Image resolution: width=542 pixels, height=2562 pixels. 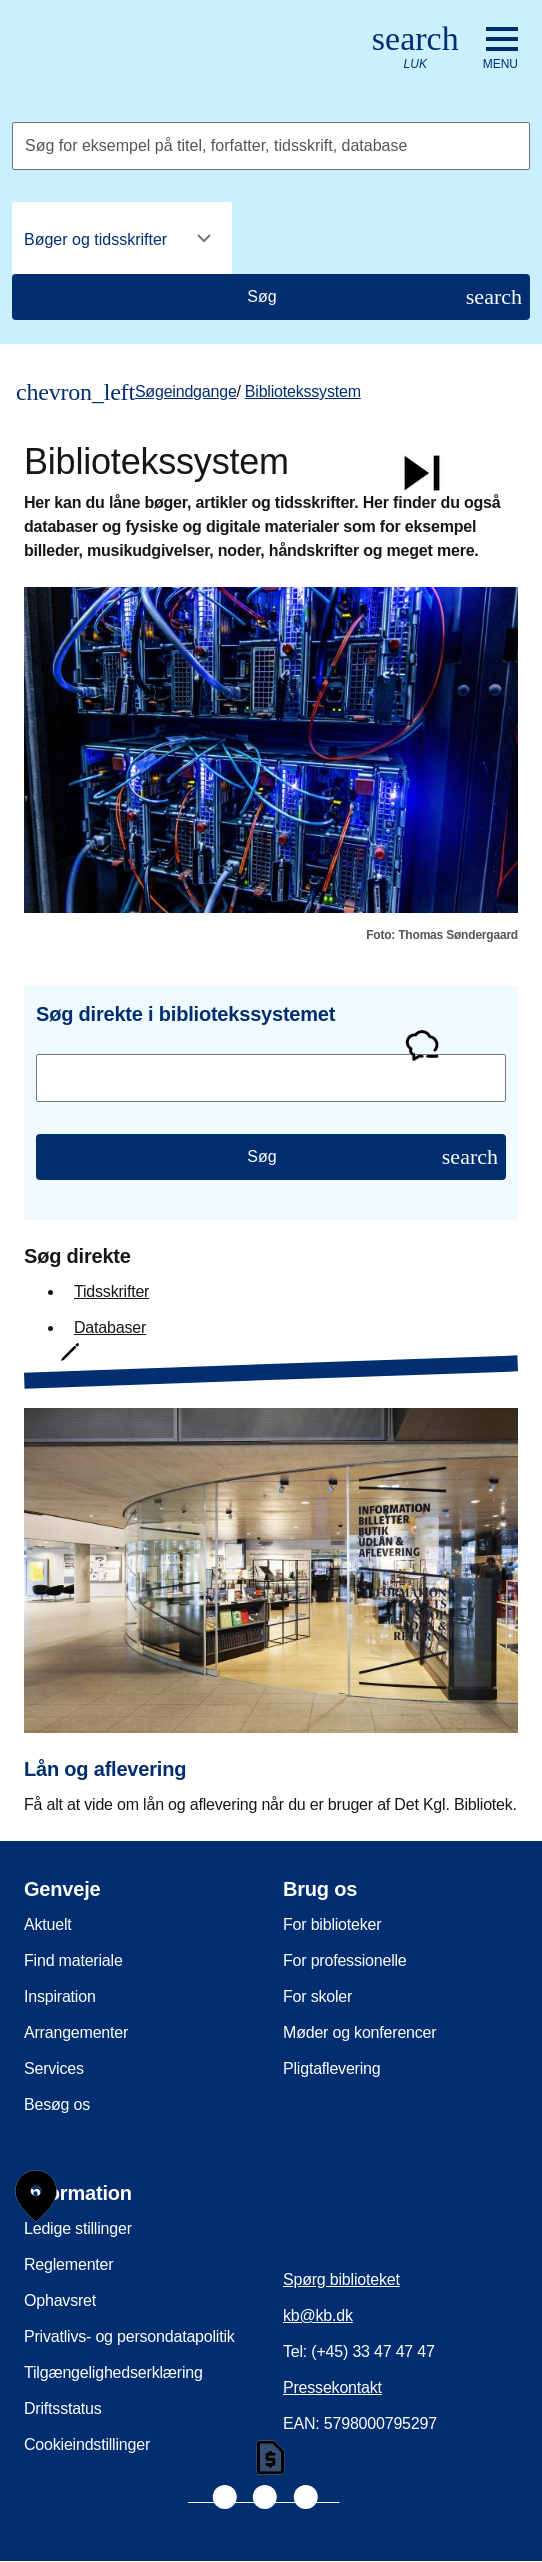 I want to click on skip to the next track or media item, so click(x=422, y=473).